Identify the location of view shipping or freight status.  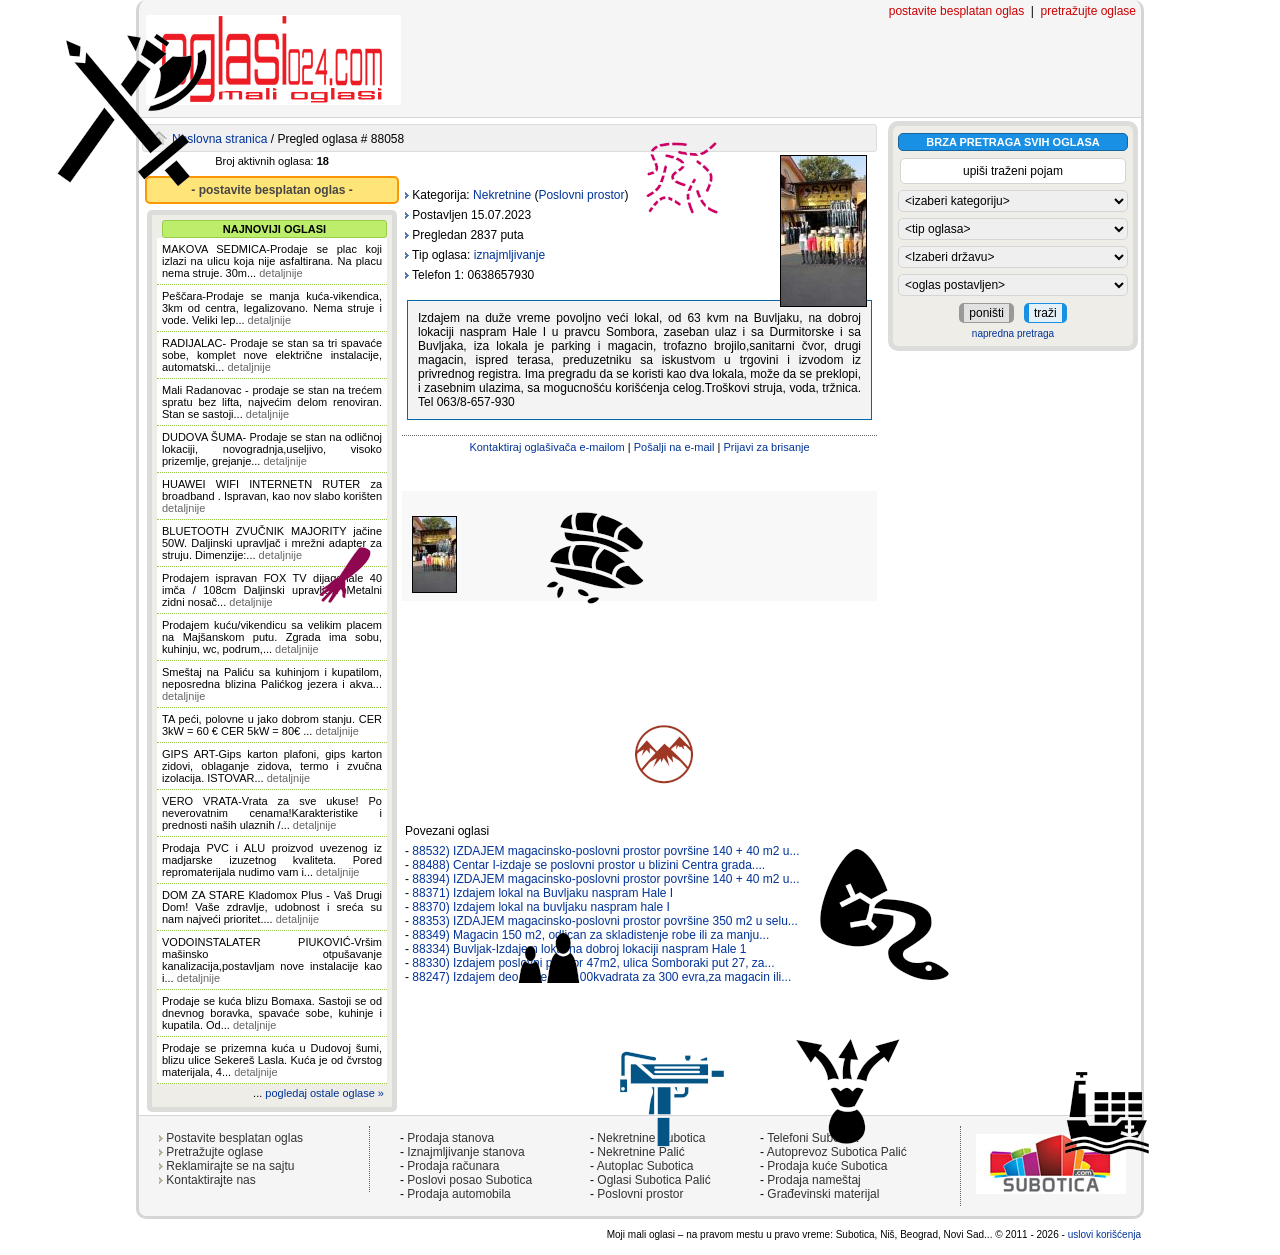
(1107, 1113).